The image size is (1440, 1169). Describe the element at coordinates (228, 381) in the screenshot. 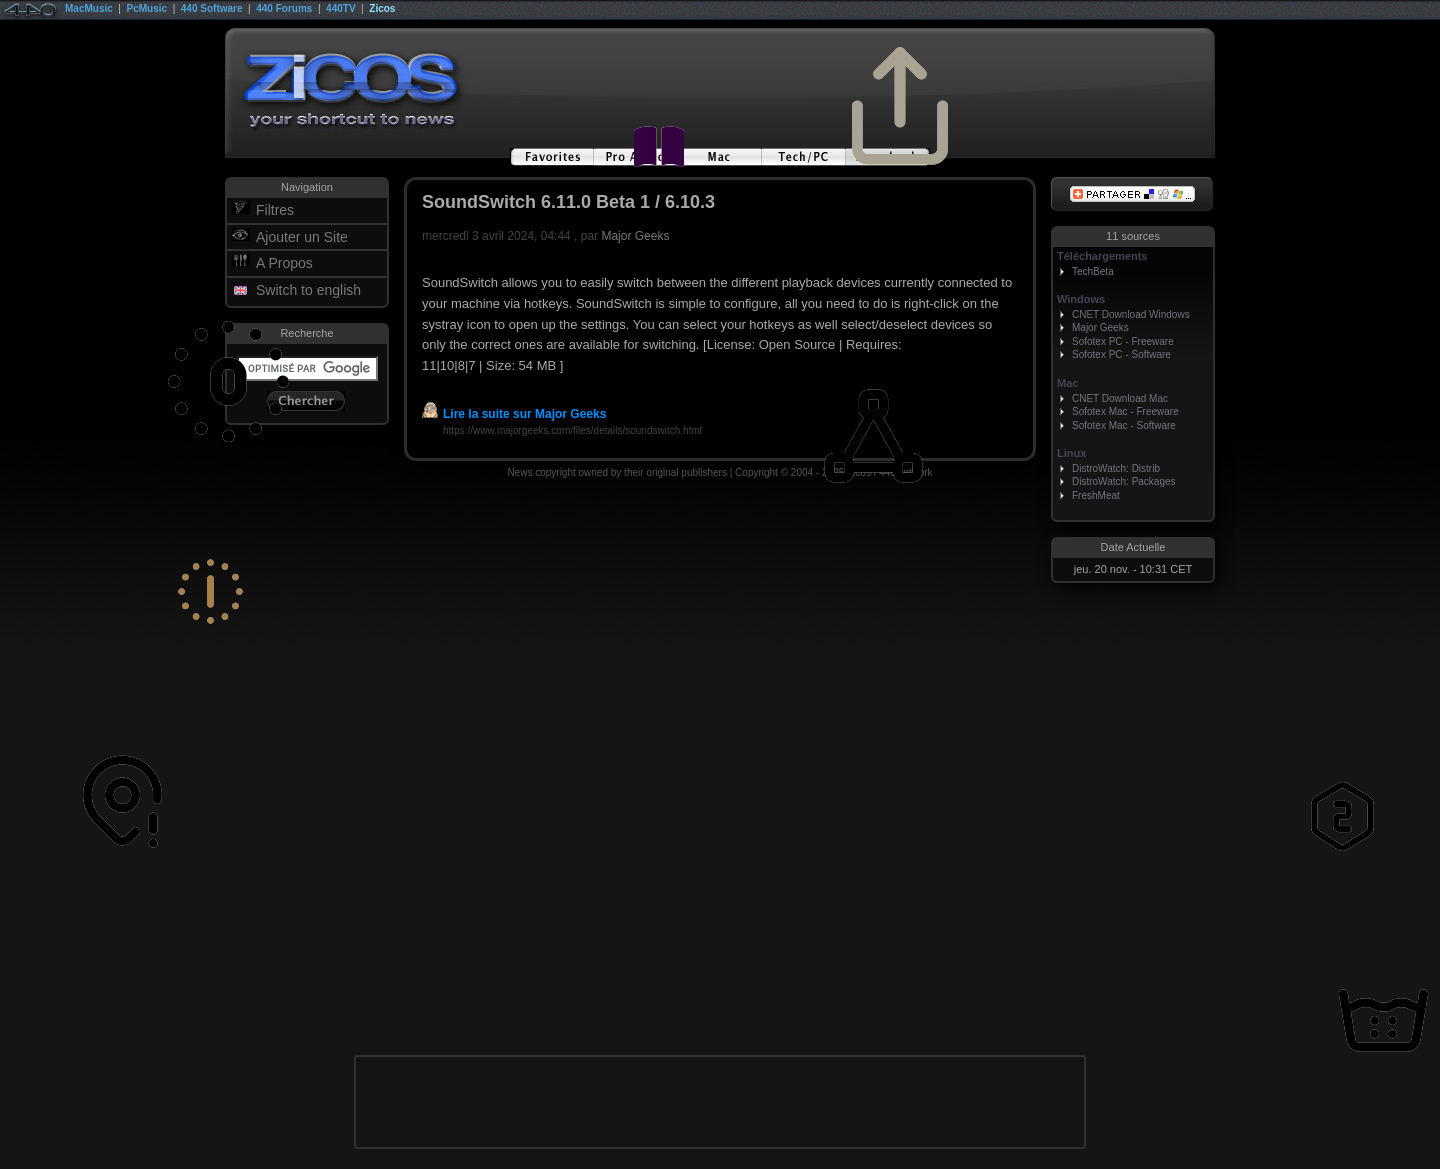

I see `indicates zero time elapsed or no duration` at that location.